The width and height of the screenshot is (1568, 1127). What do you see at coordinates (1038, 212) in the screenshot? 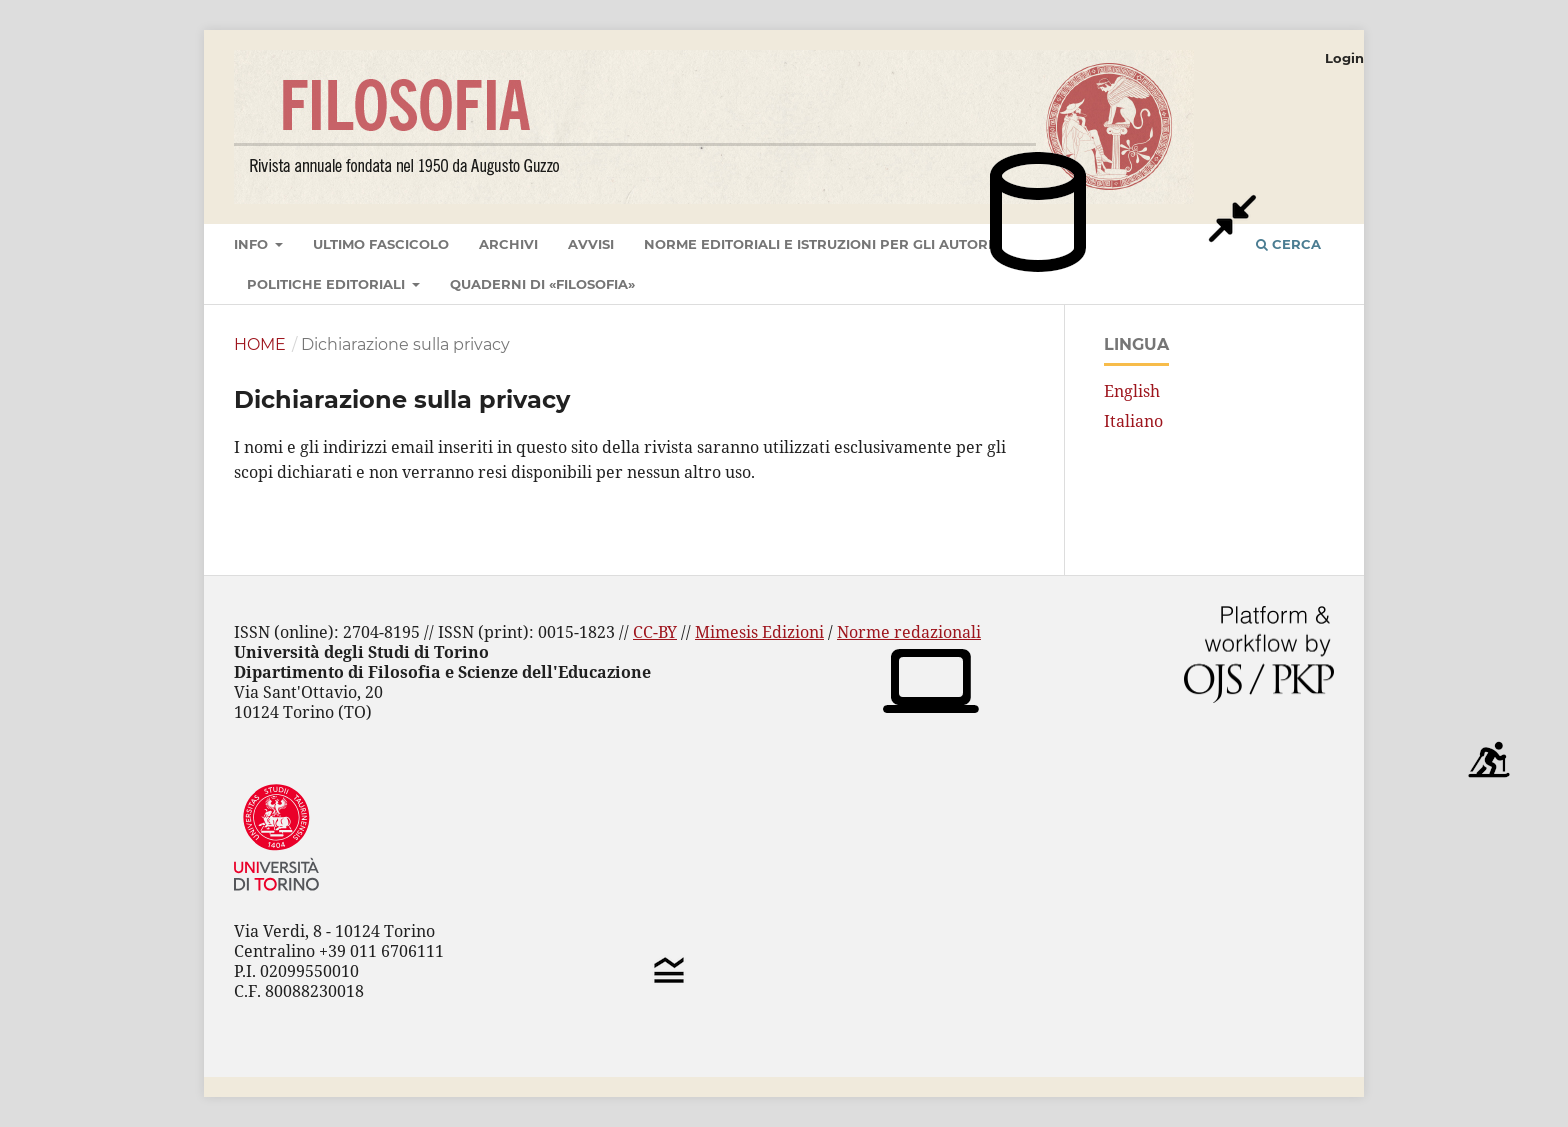
I see `access database or storage` at bounding box center [1038, 212].